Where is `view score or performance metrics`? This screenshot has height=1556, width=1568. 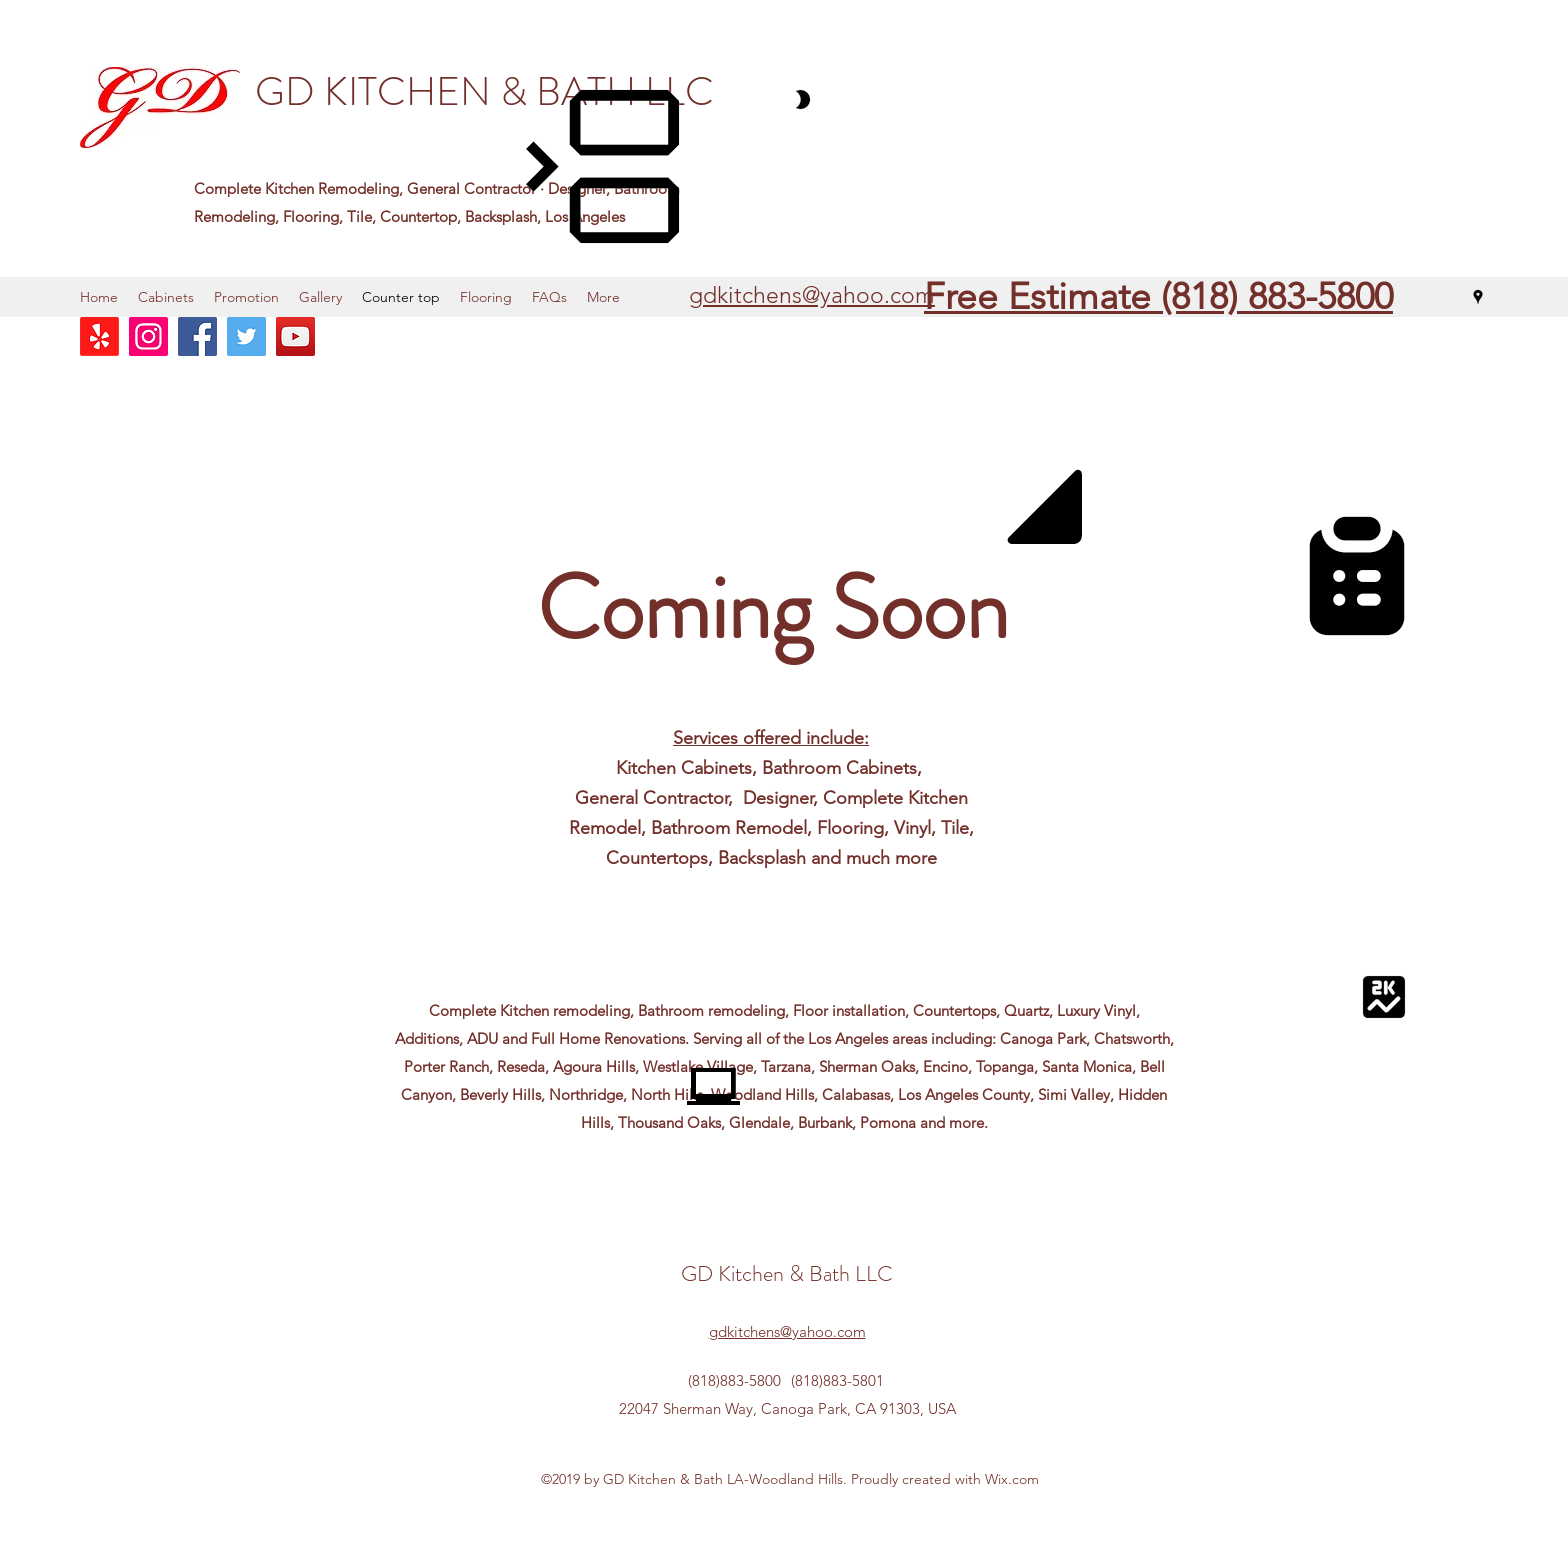 view score or performance metrics is located at coordinates (1384, 997).